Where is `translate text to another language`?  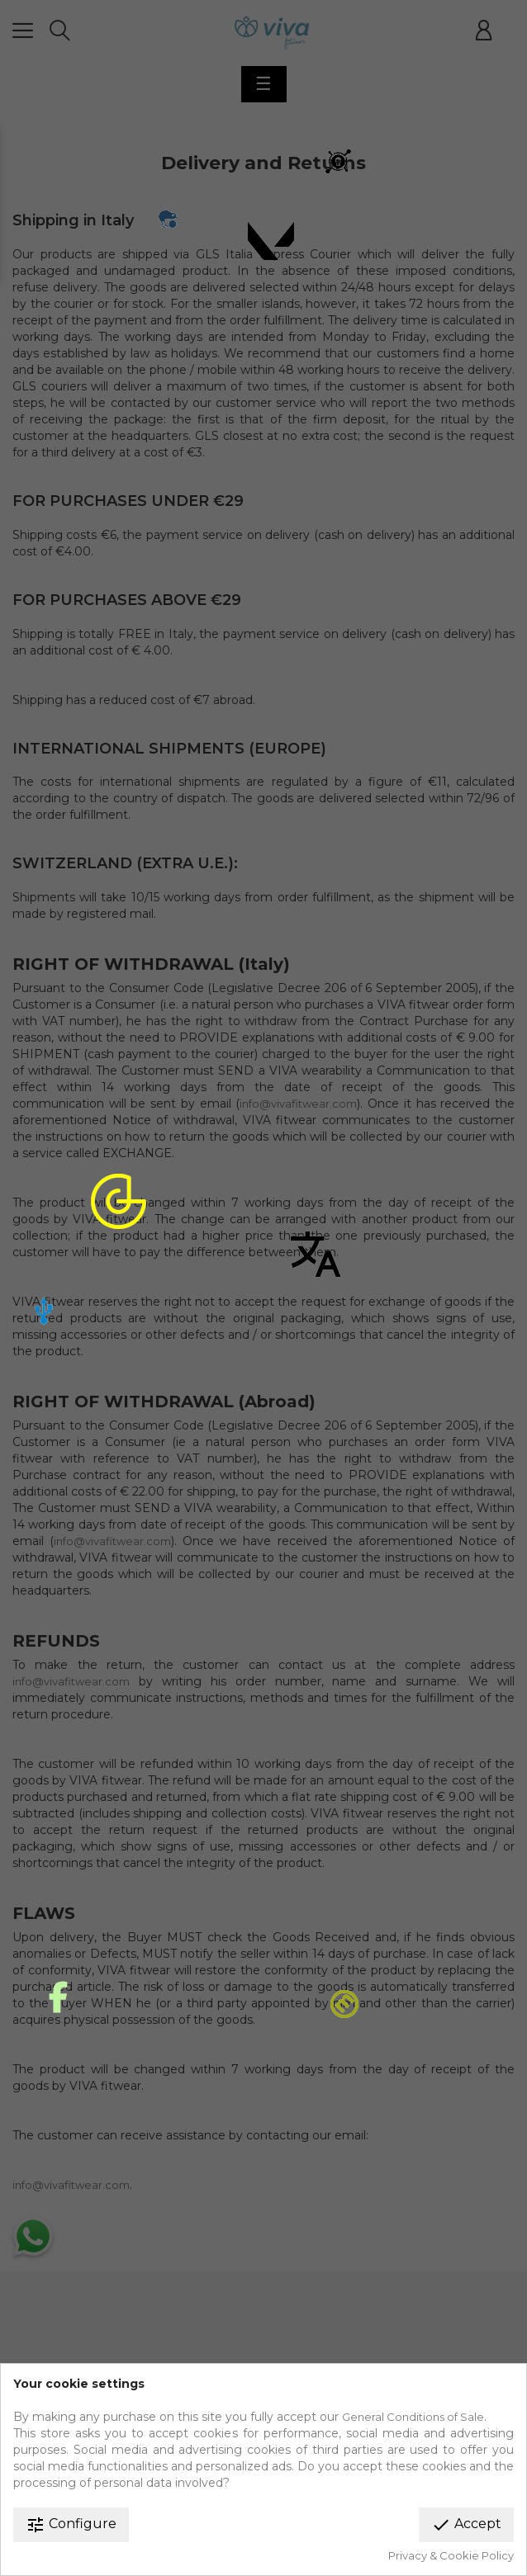 translate text to another language is located at coordinates (315, 1255).